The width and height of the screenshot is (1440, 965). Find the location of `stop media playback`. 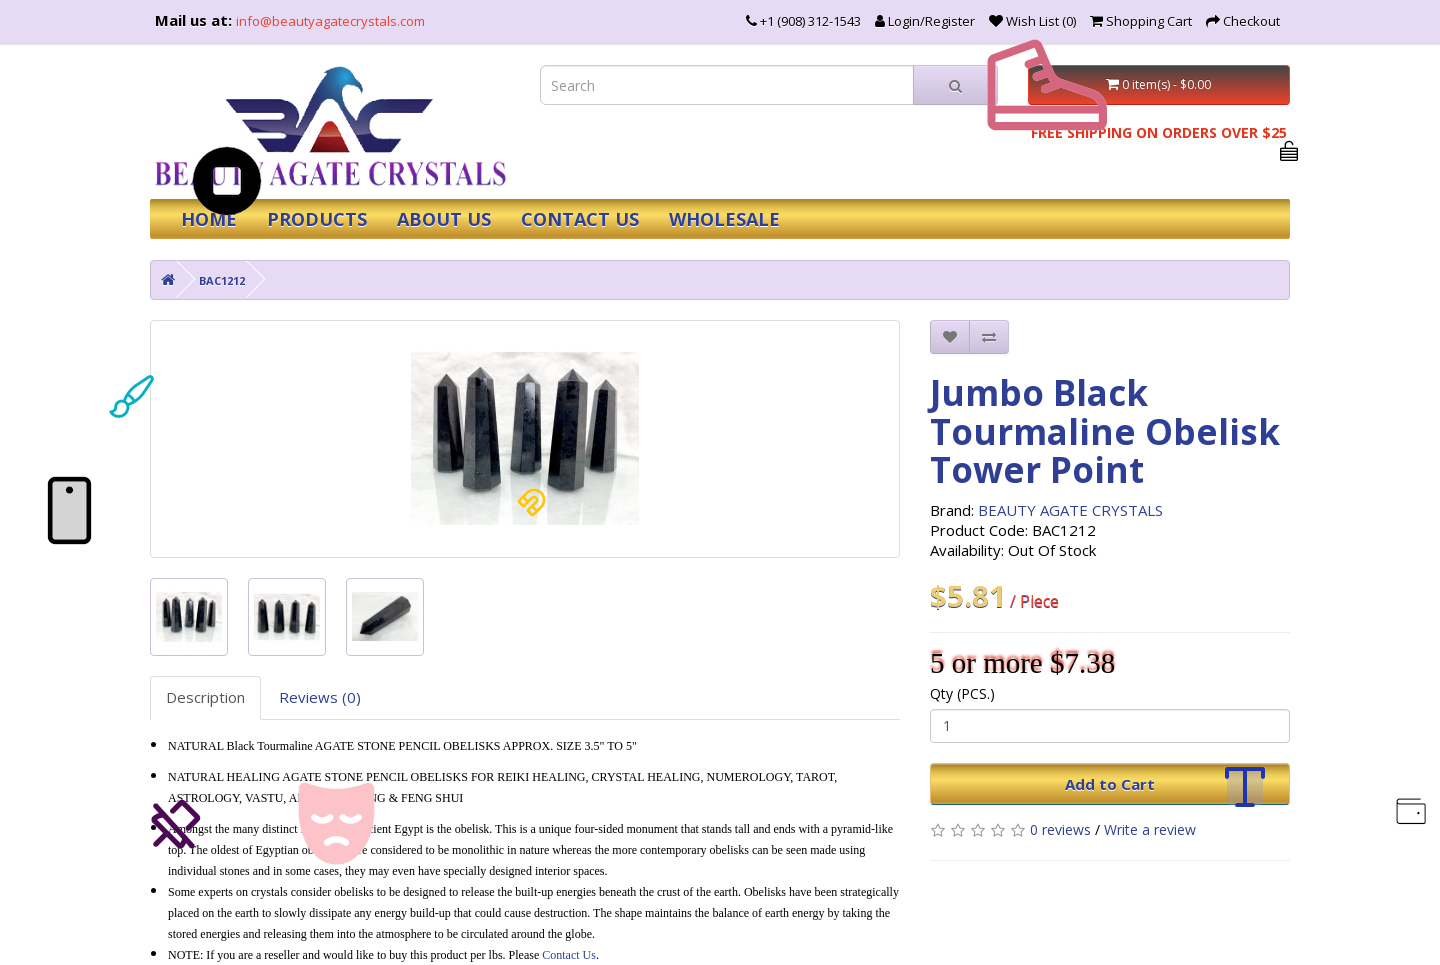

stop media playback is located at coordinates (227, 181).